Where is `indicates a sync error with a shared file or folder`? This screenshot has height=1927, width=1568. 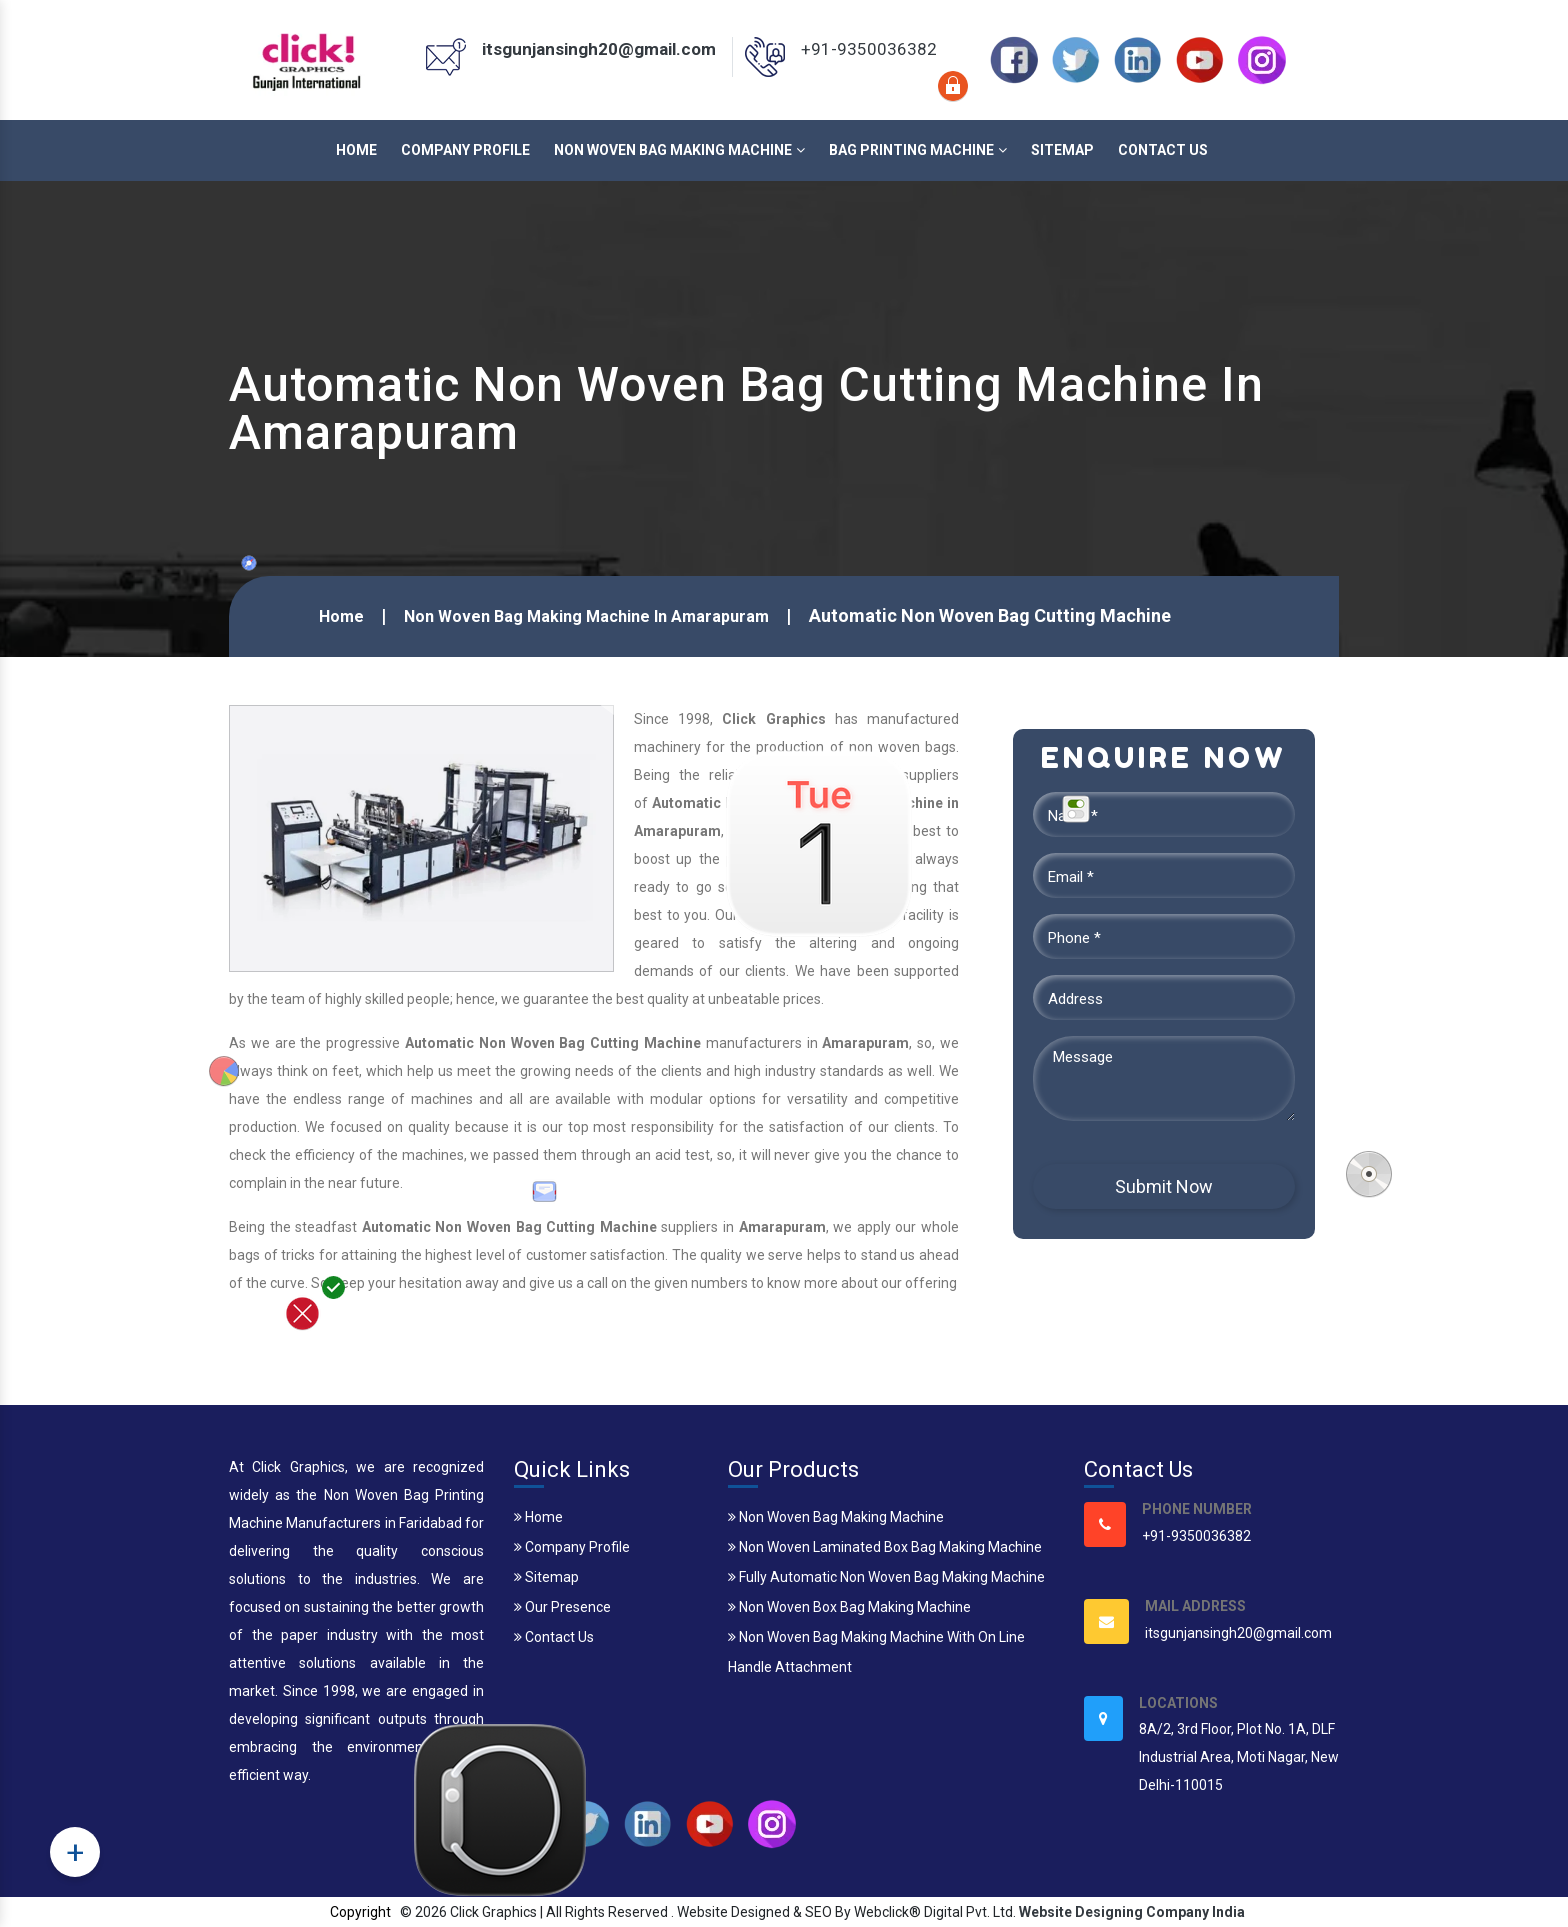
indicates a sync error with a shared file or folder is located at coordinates (302, 1313).